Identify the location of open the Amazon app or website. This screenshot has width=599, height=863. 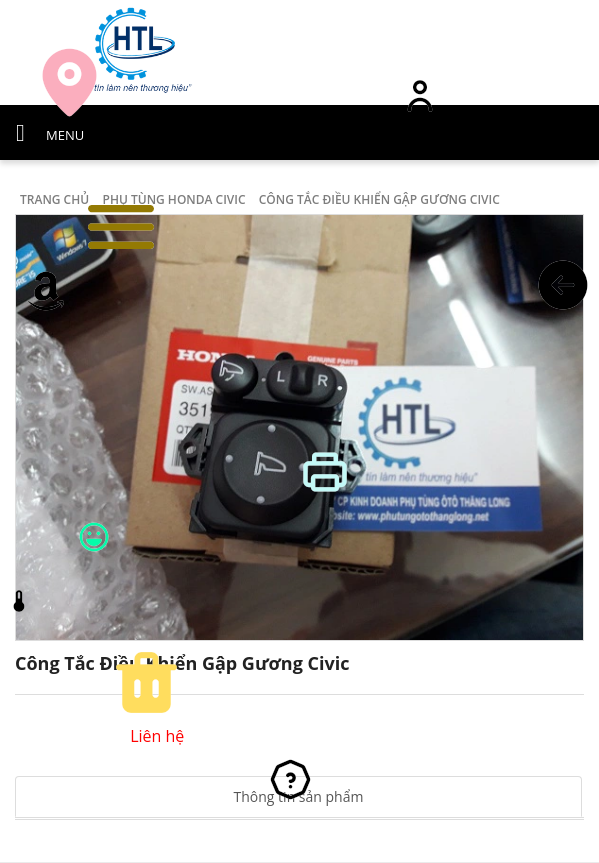
(46, 291).